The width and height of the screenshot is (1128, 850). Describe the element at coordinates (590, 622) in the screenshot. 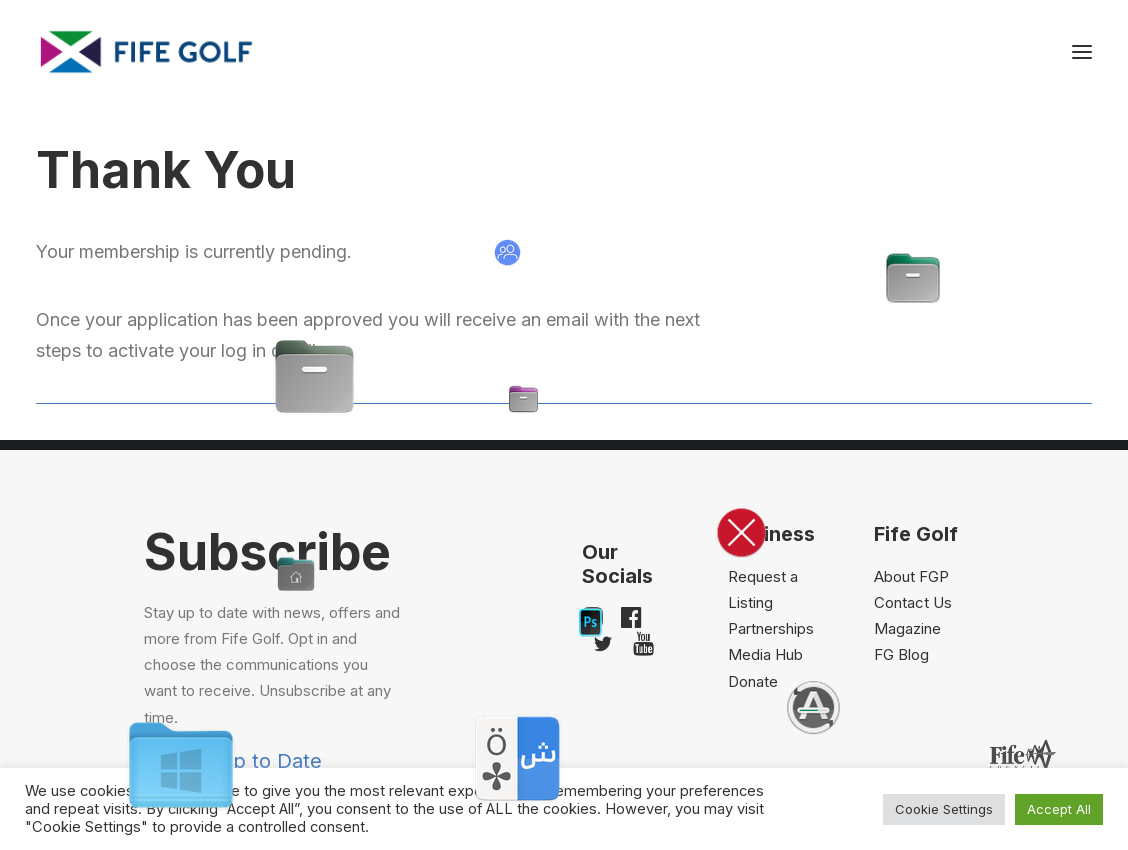

I see `adobe photoshop file type indicator` at that location.